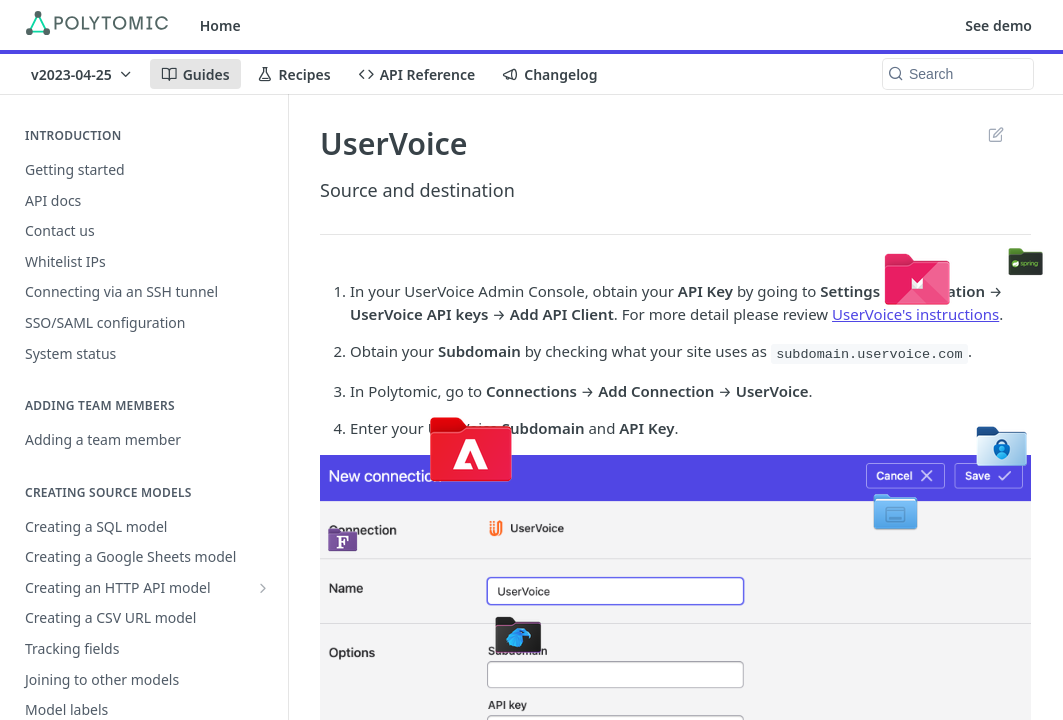 The image size is (1063, 720). I want to click on folder containing microsoft authenticator app data, so click(1001, 447).